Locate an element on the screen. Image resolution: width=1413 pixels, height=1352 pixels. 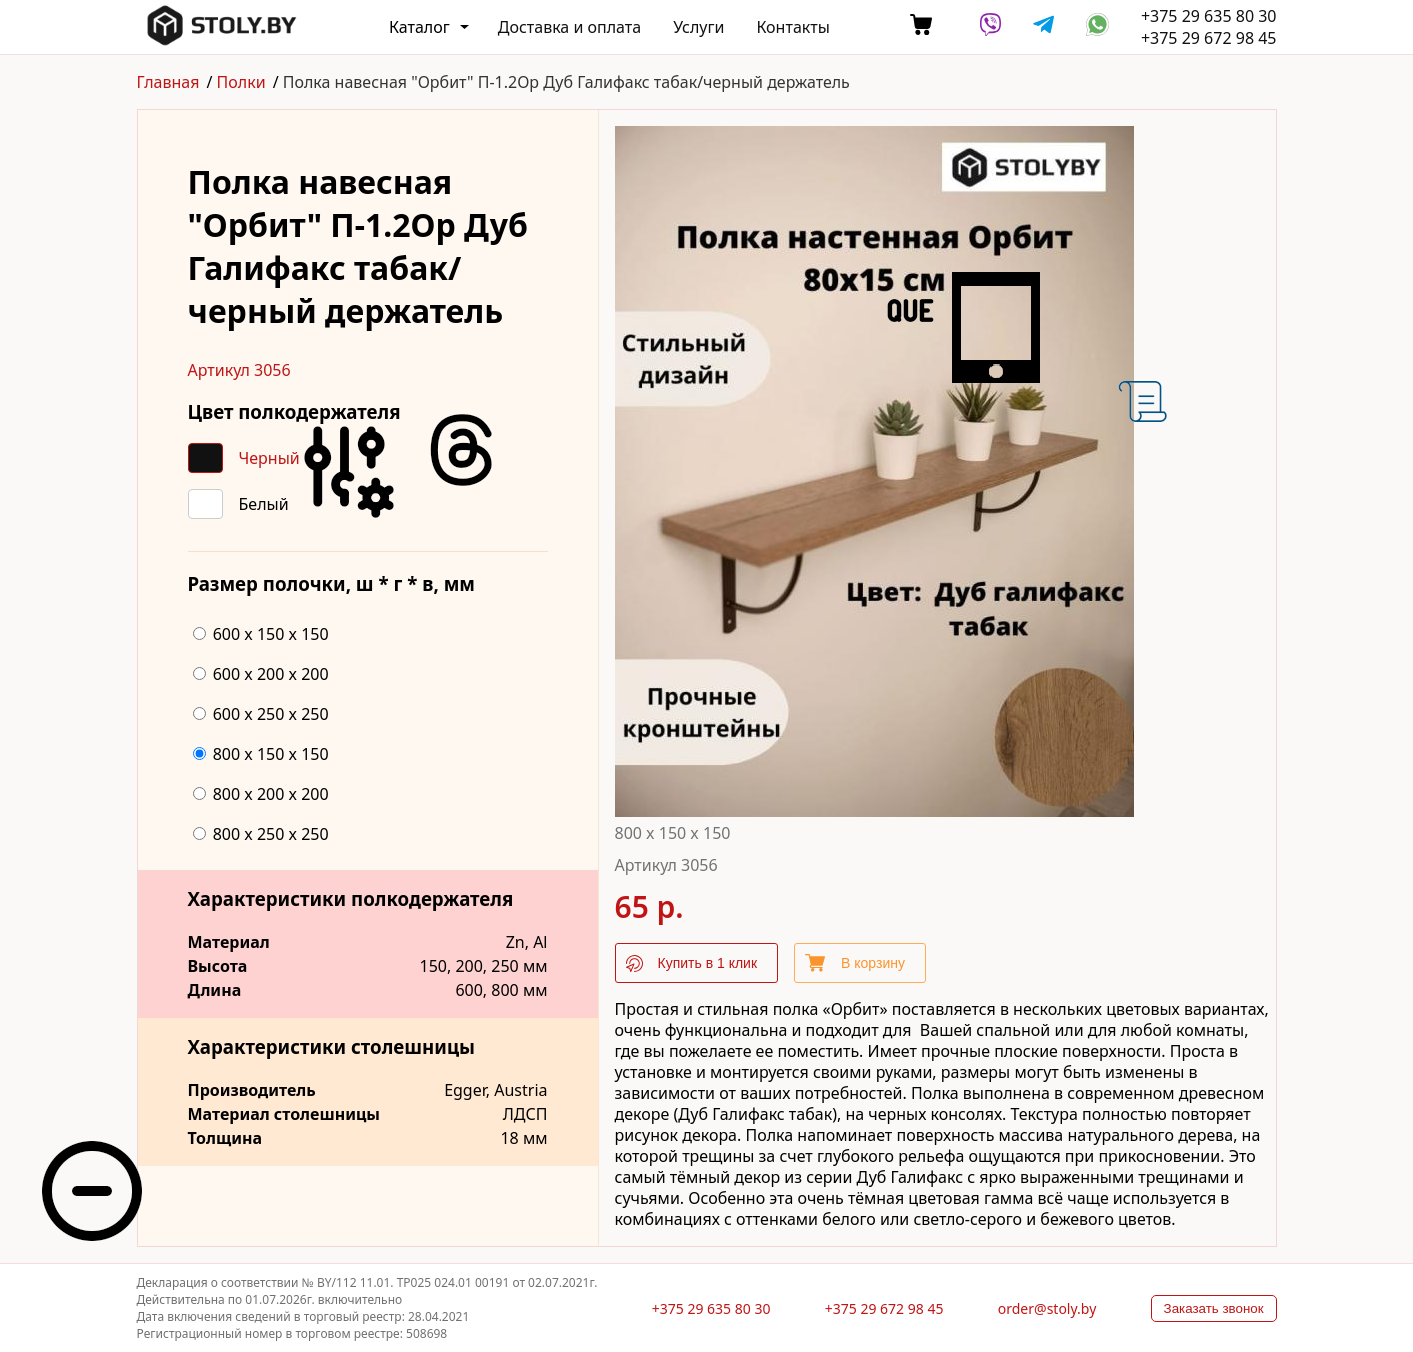
access advanced settings or configuration options is located at coordinates (344, 466).